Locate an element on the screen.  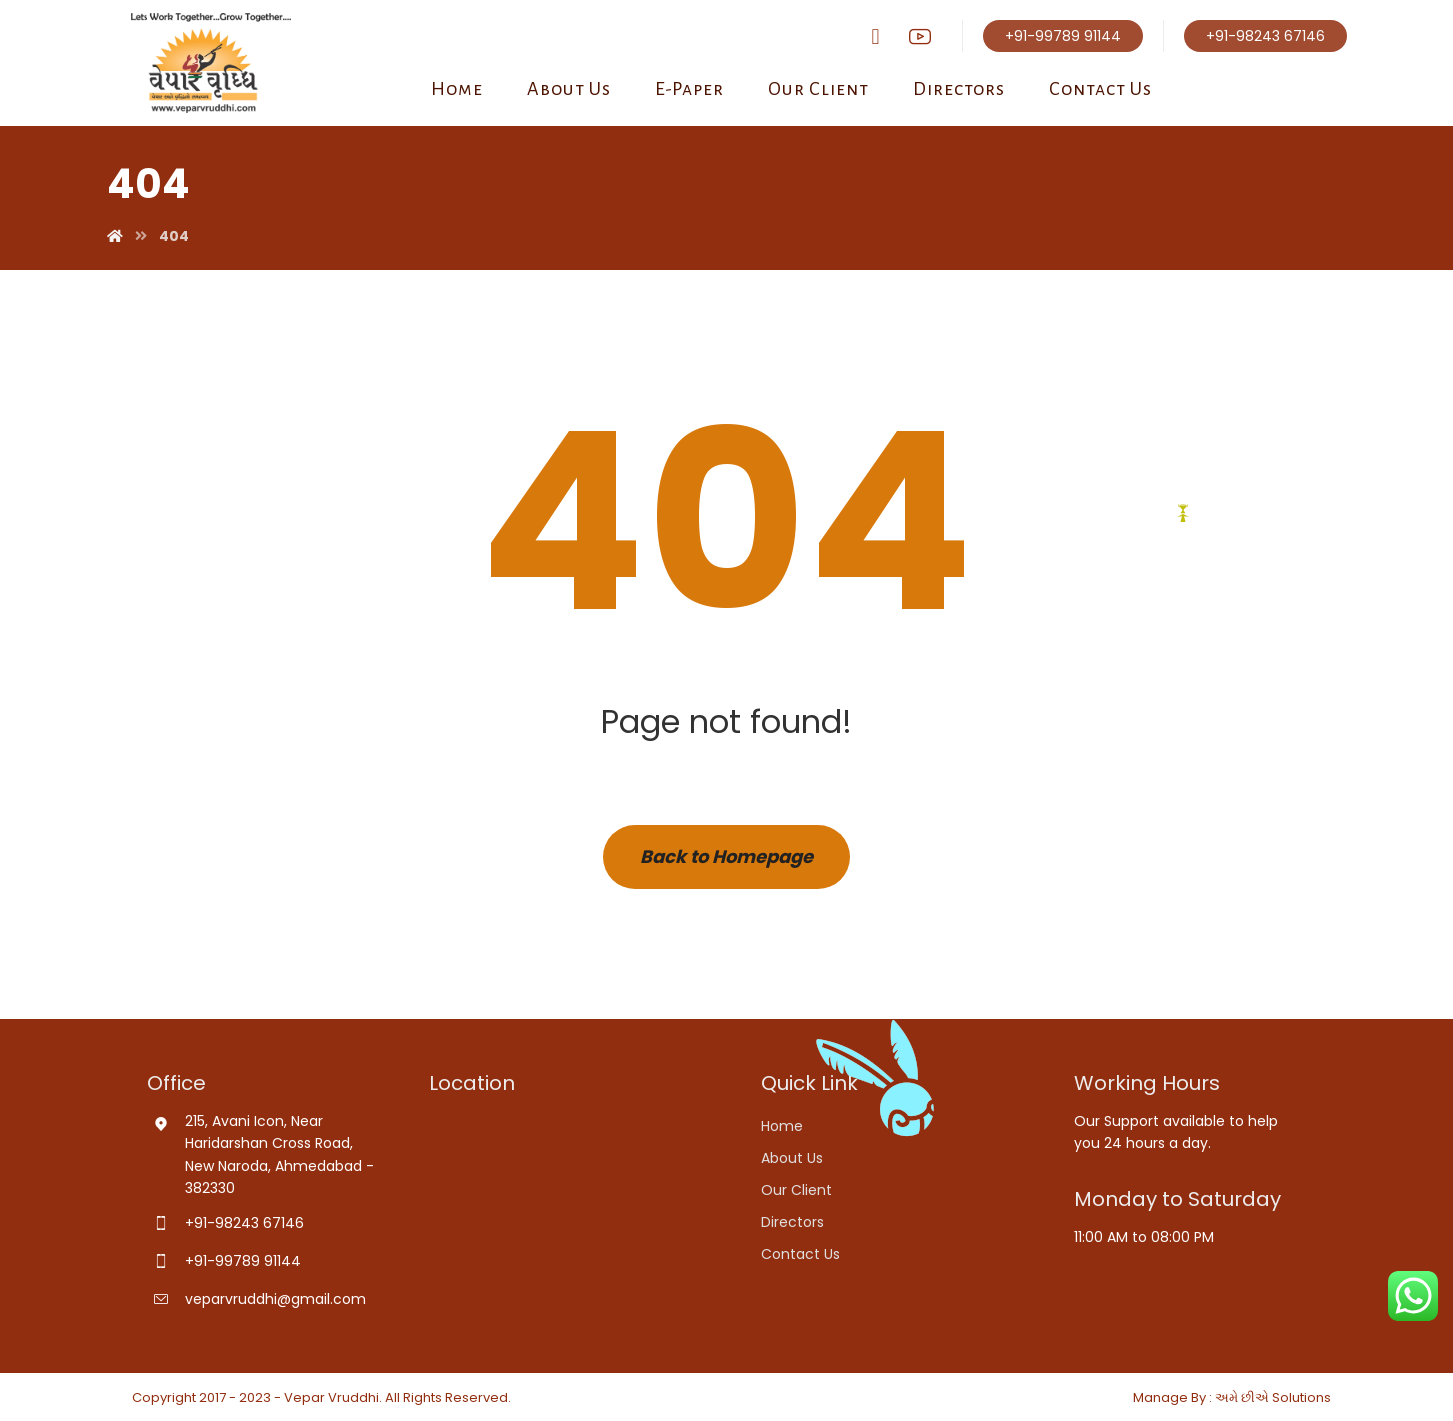
view achievement goals is located at coordinates (1183, 513).